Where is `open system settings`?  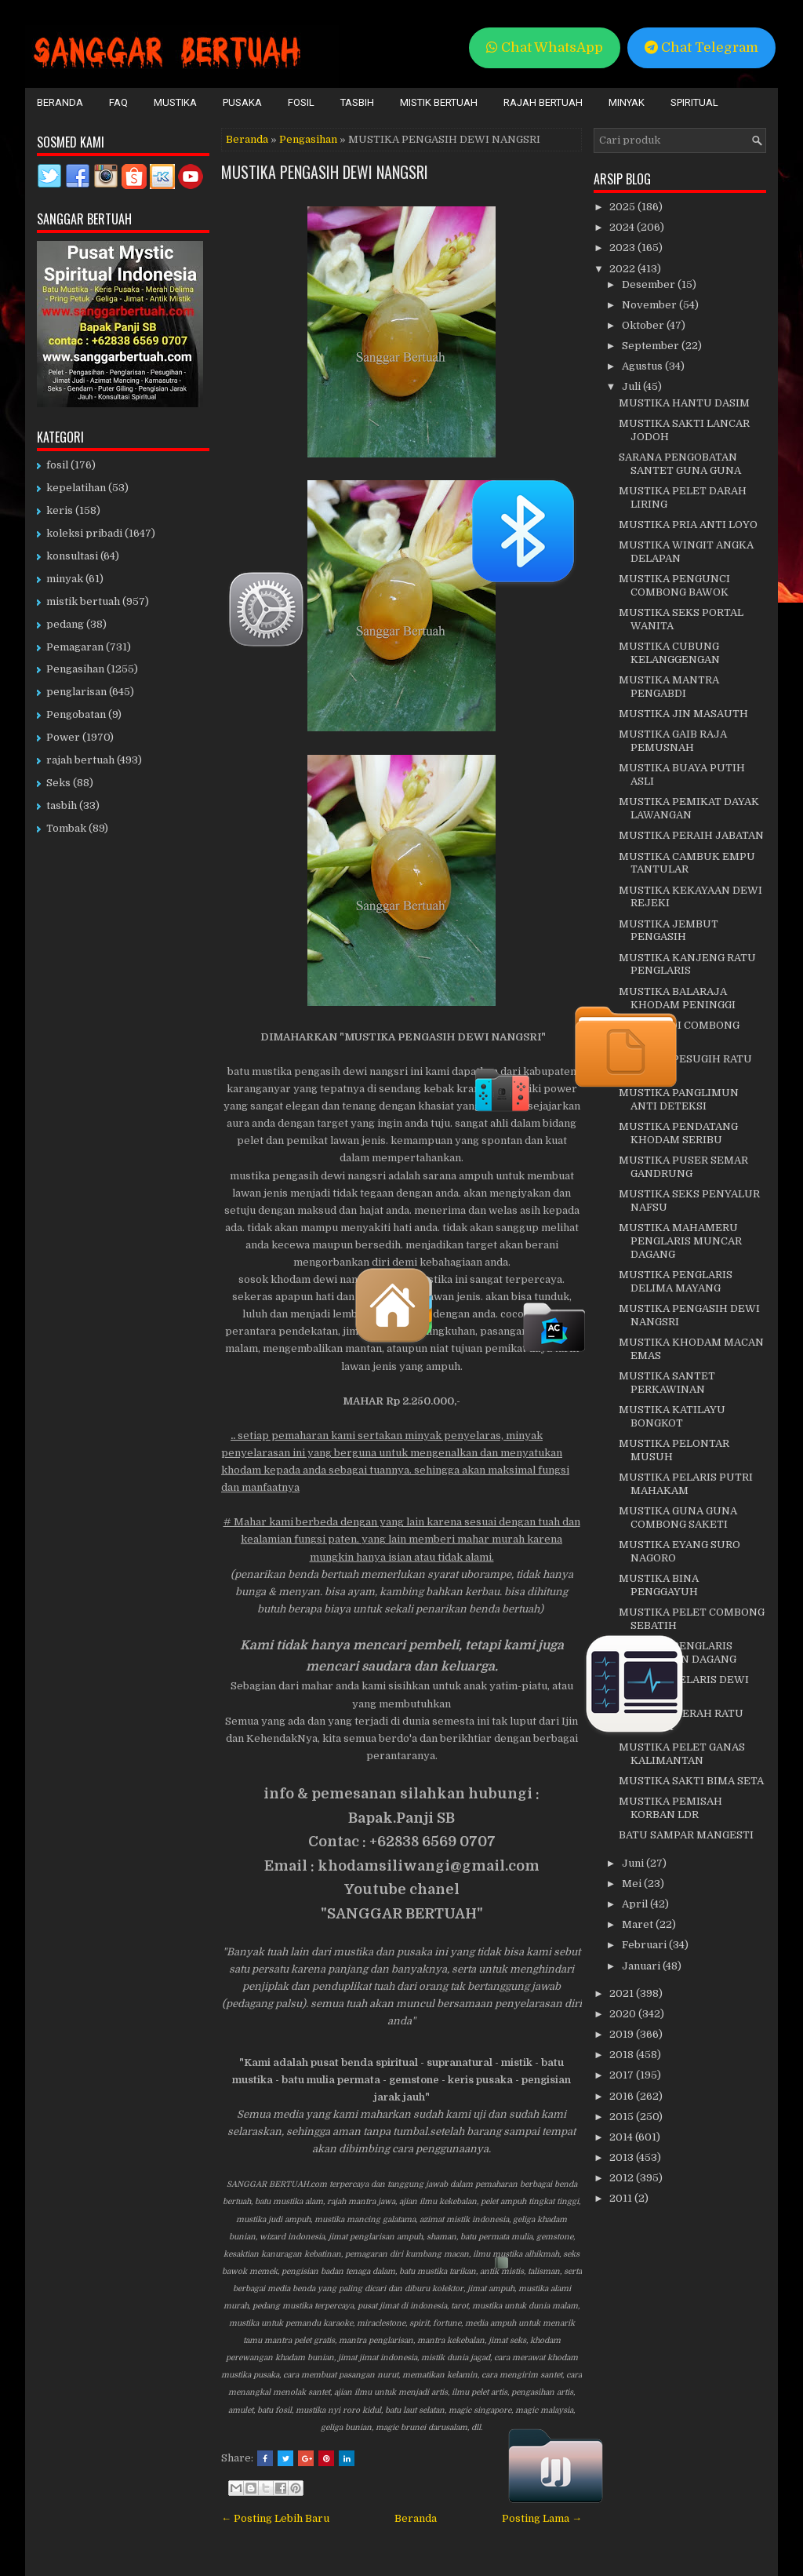
open system settings is located at coordinates (266, 609).